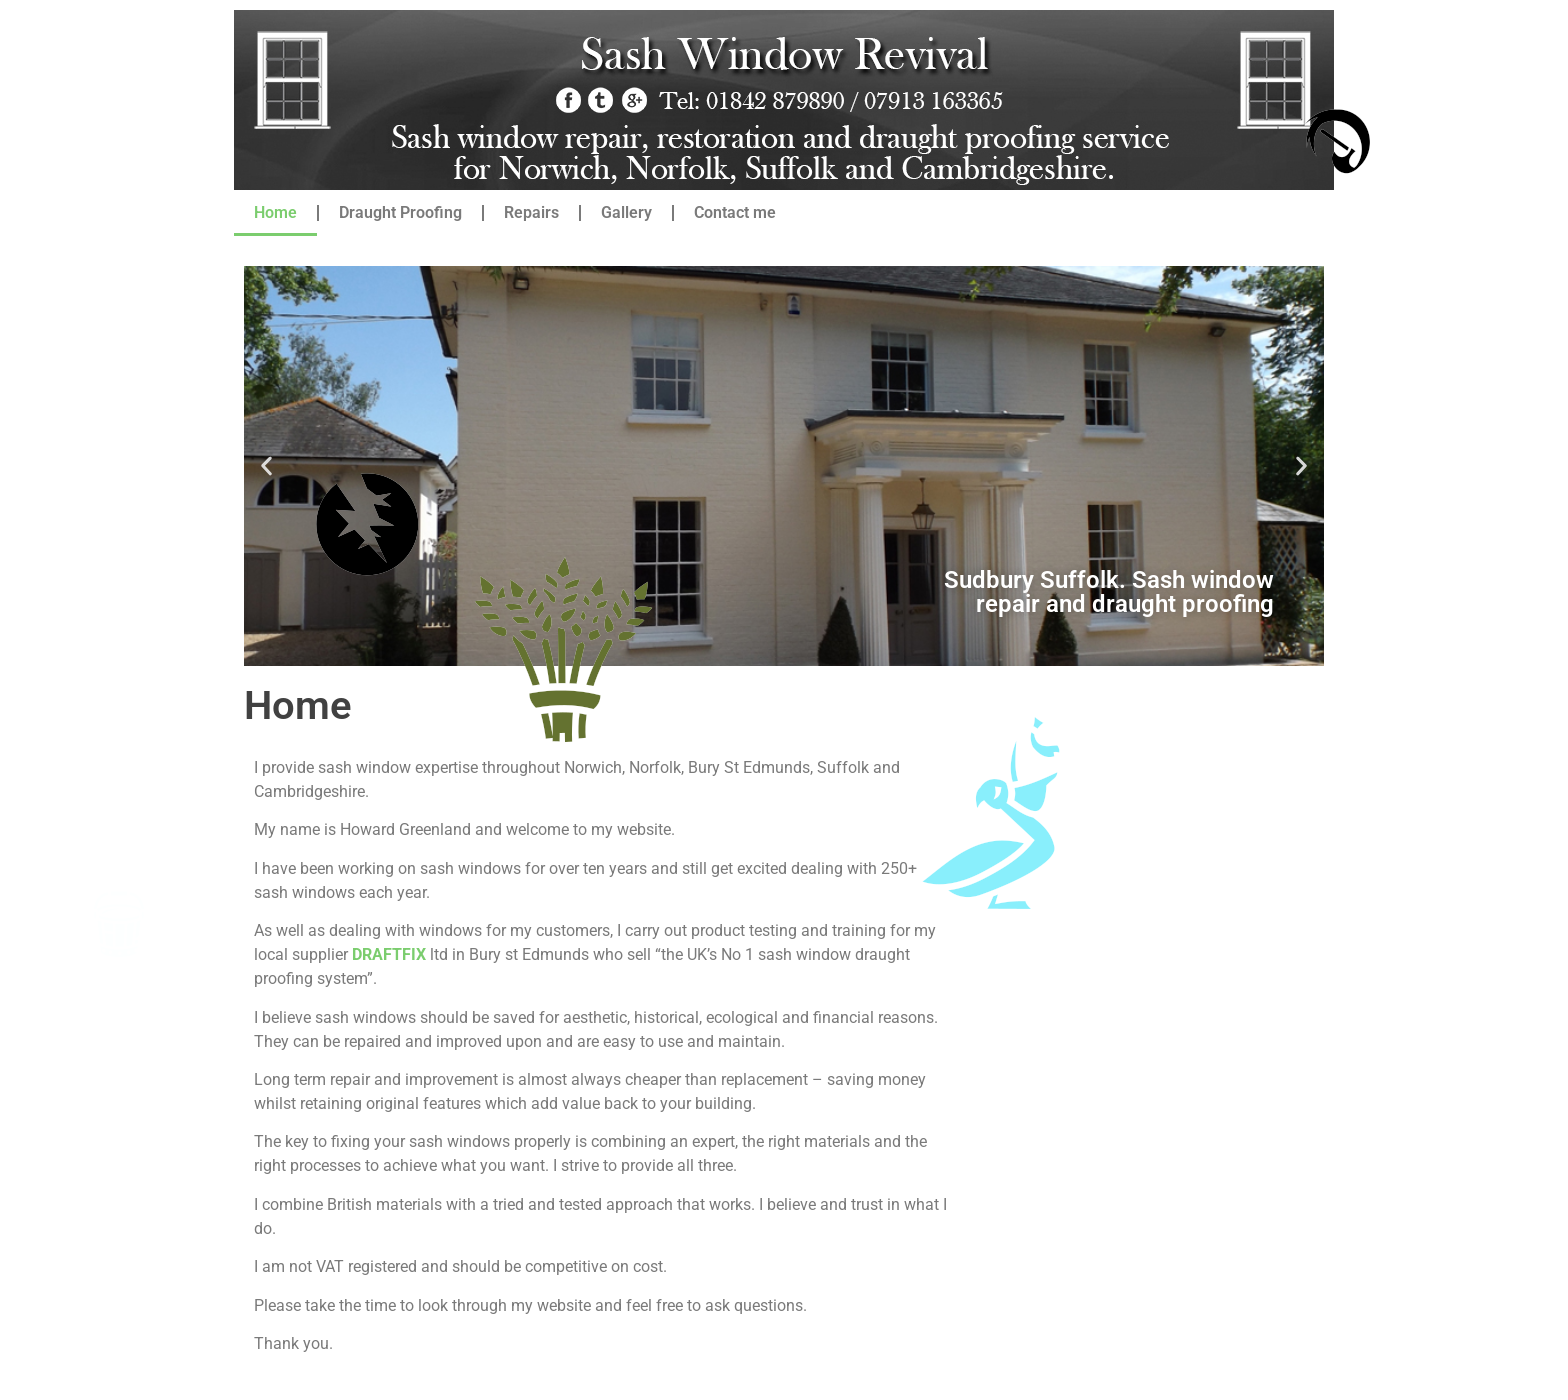 This screenshot has height=1400, width=1568. Describe the element at coordinates (563, 649) in the screenshot. I see `represents farming or agriculture in a game interface` at that location.